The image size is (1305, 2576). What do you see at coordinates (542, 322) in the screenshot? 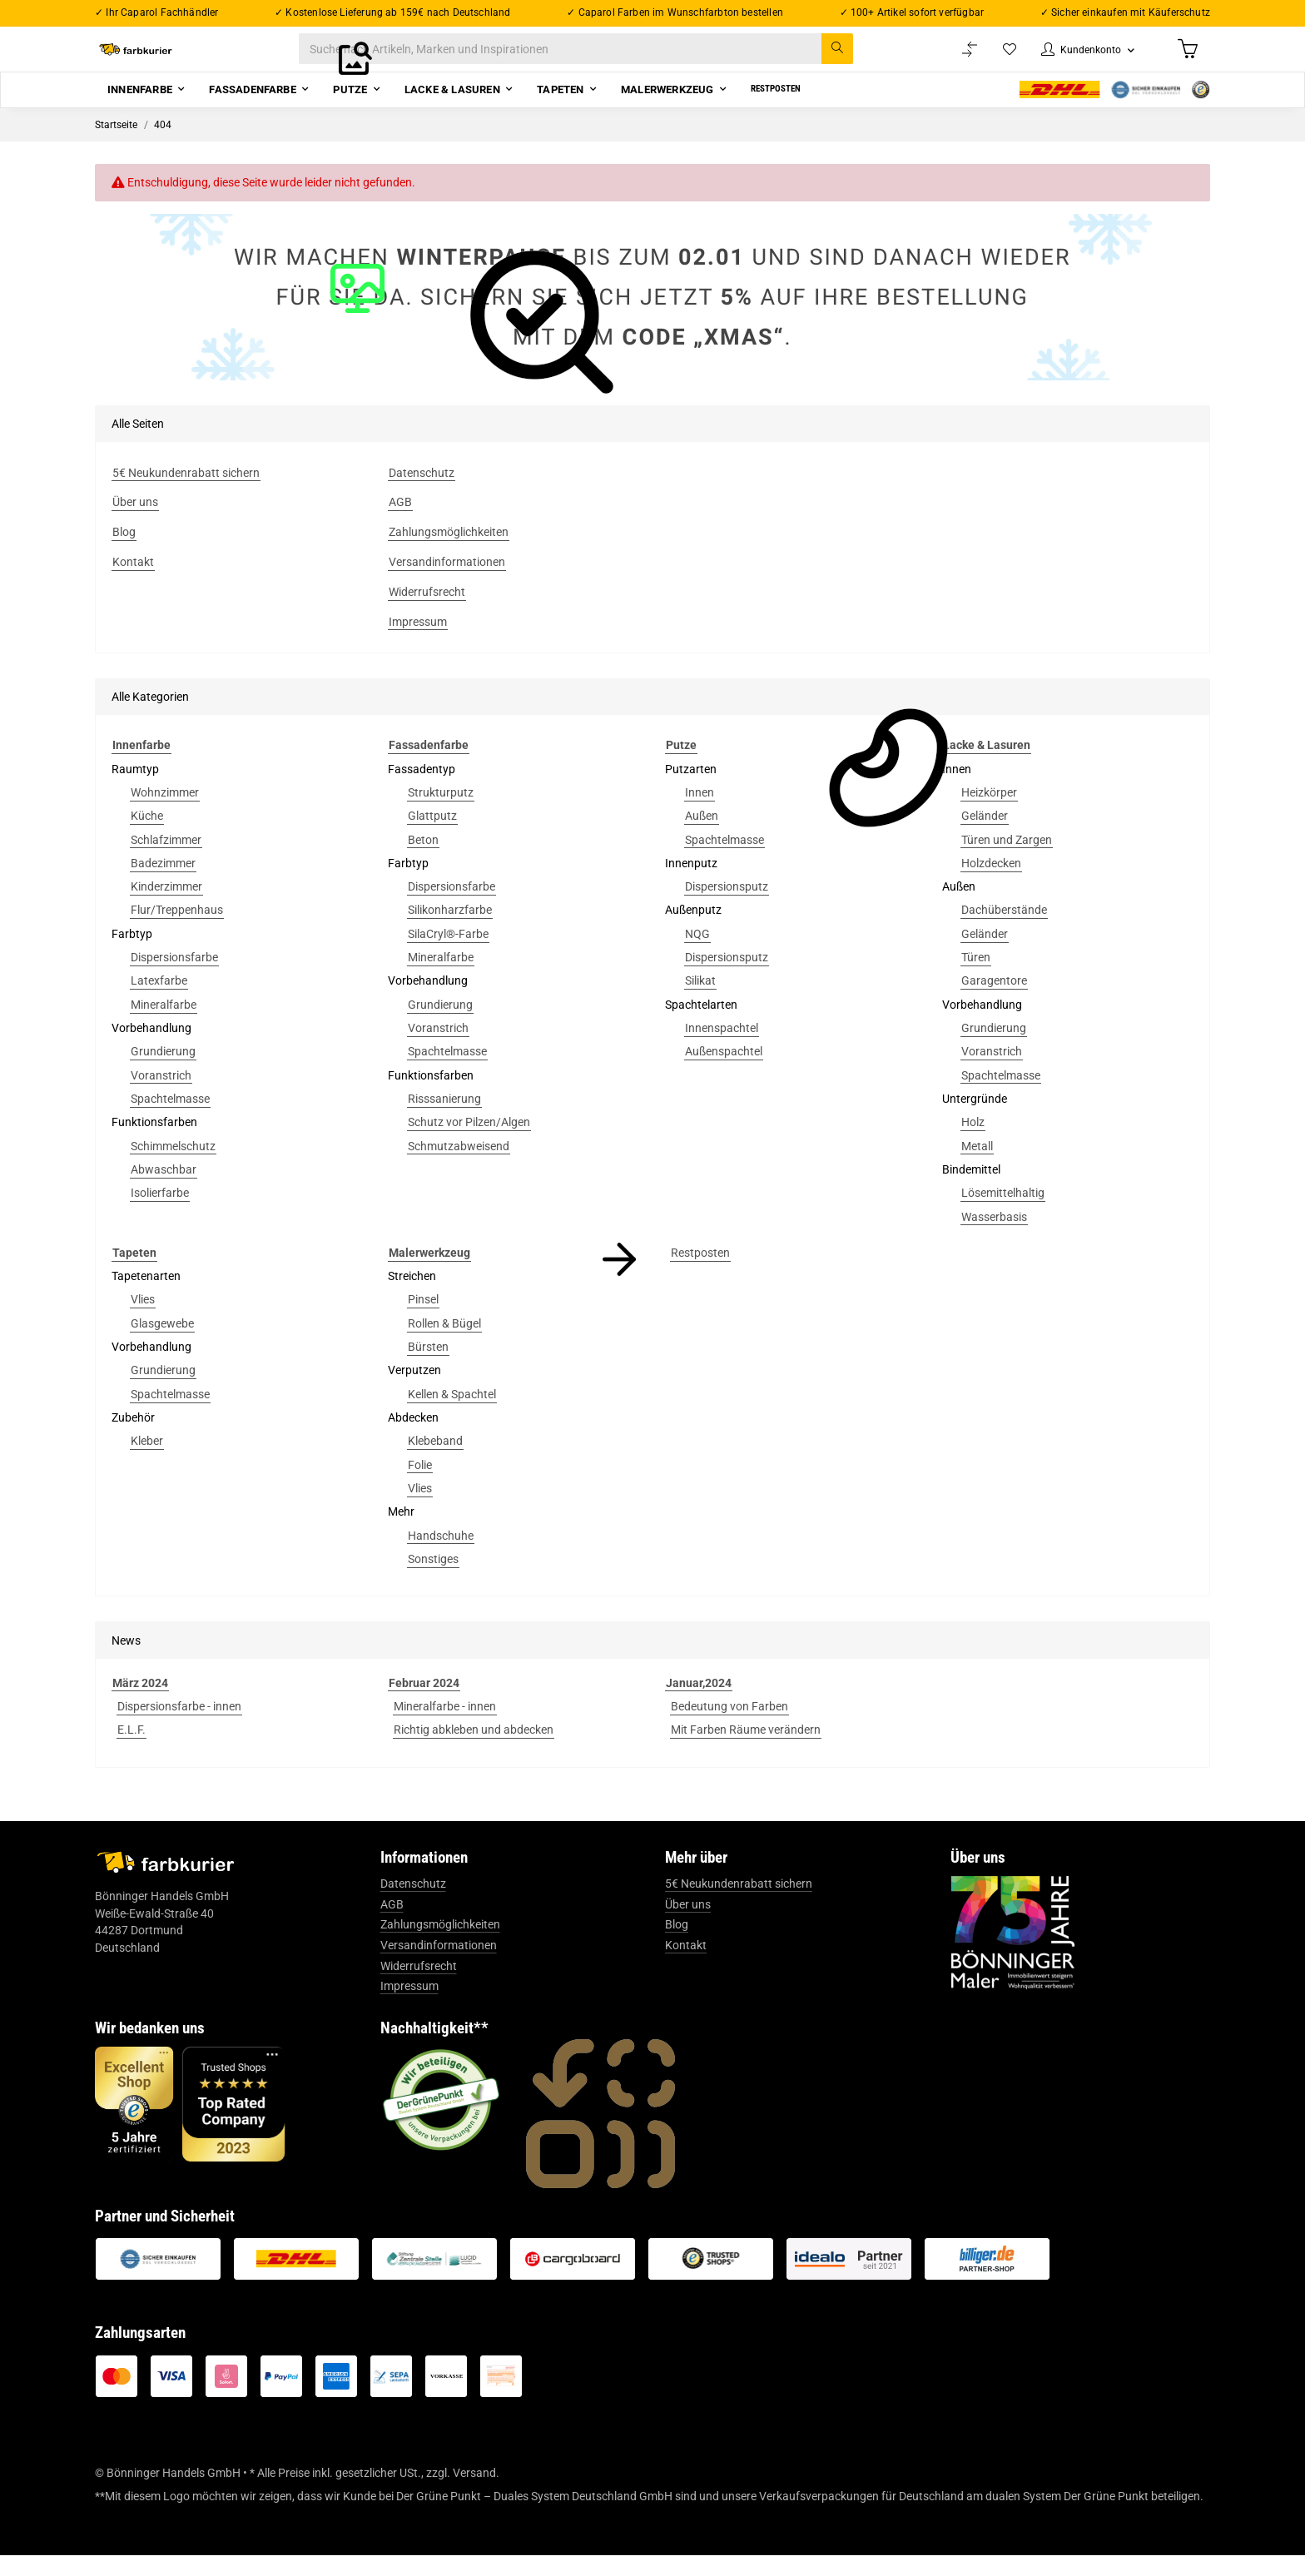
I see `search completed successfully` at bounding box center [542, 322].